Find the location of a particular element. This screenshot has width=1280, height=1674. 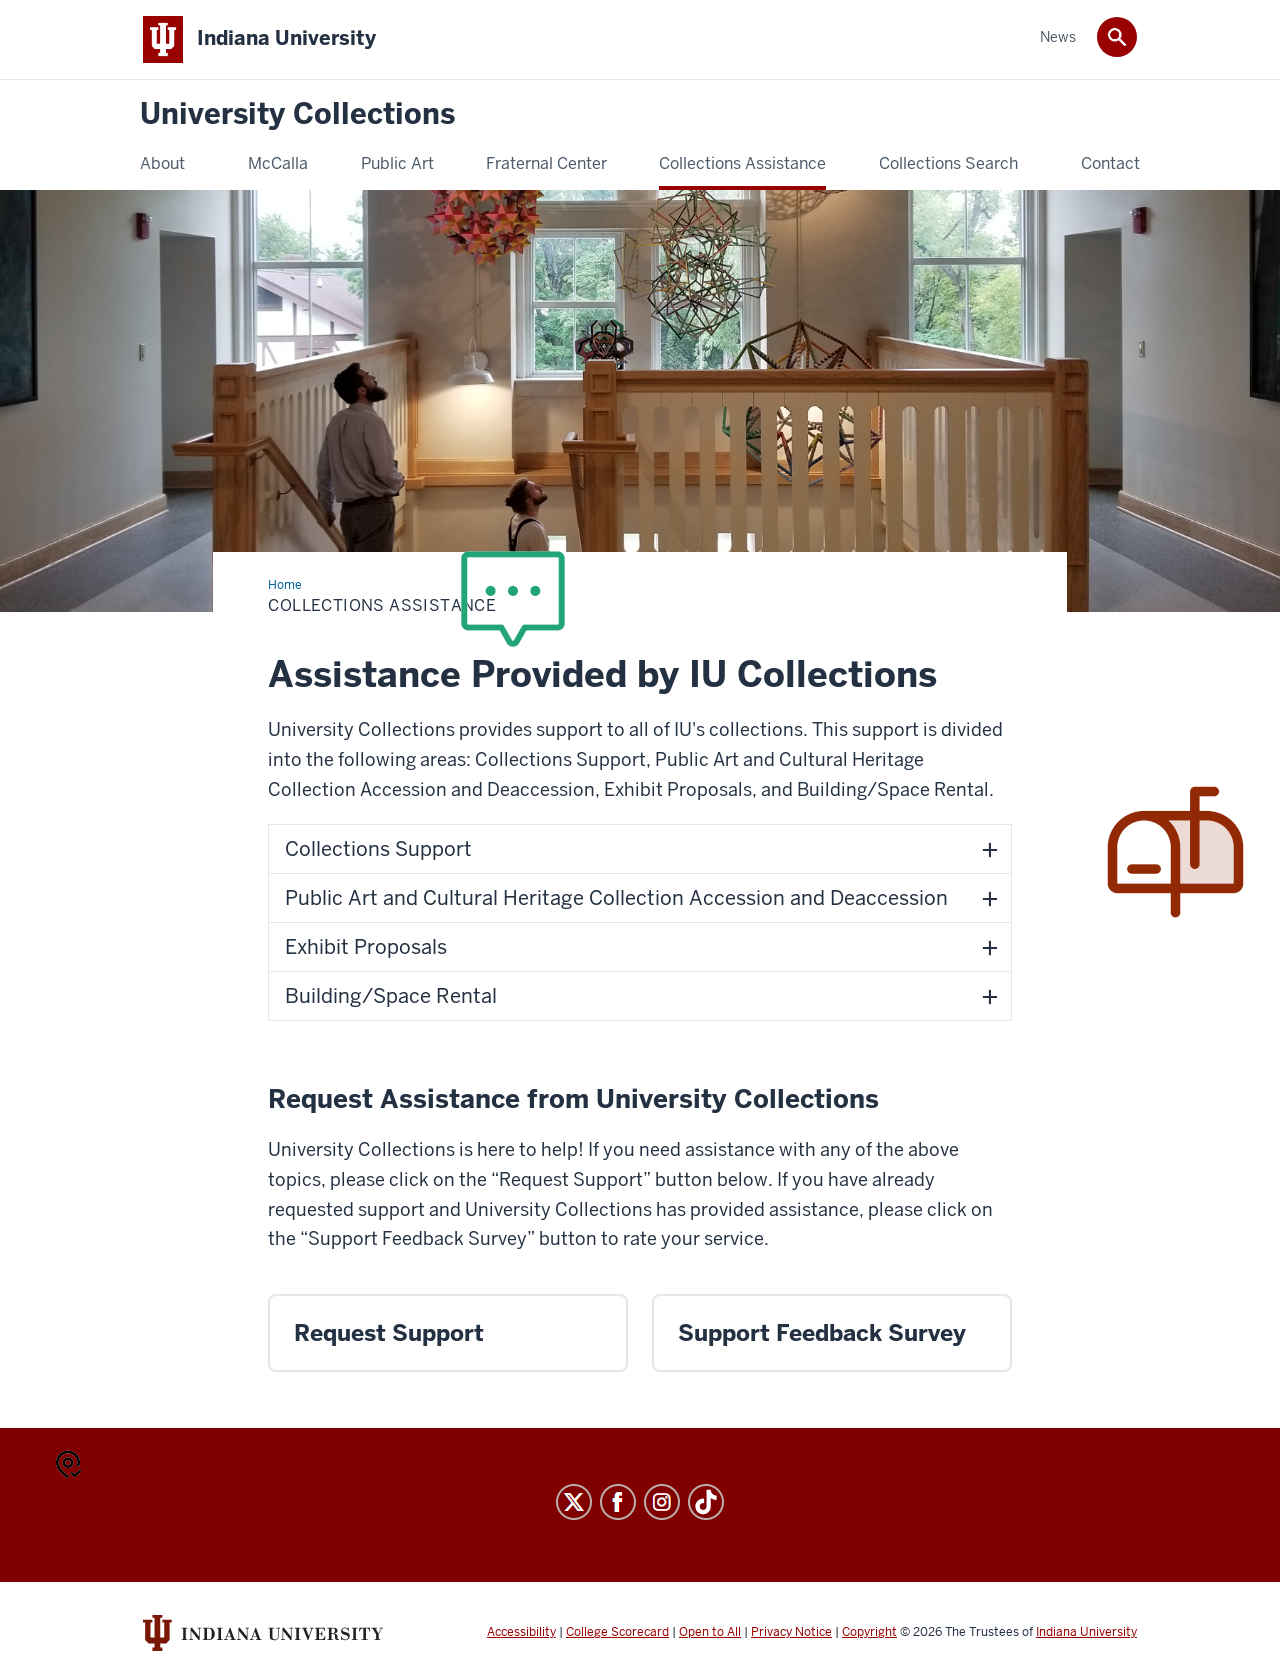

confirm or verify a location is located at coordinates (68, 1464).